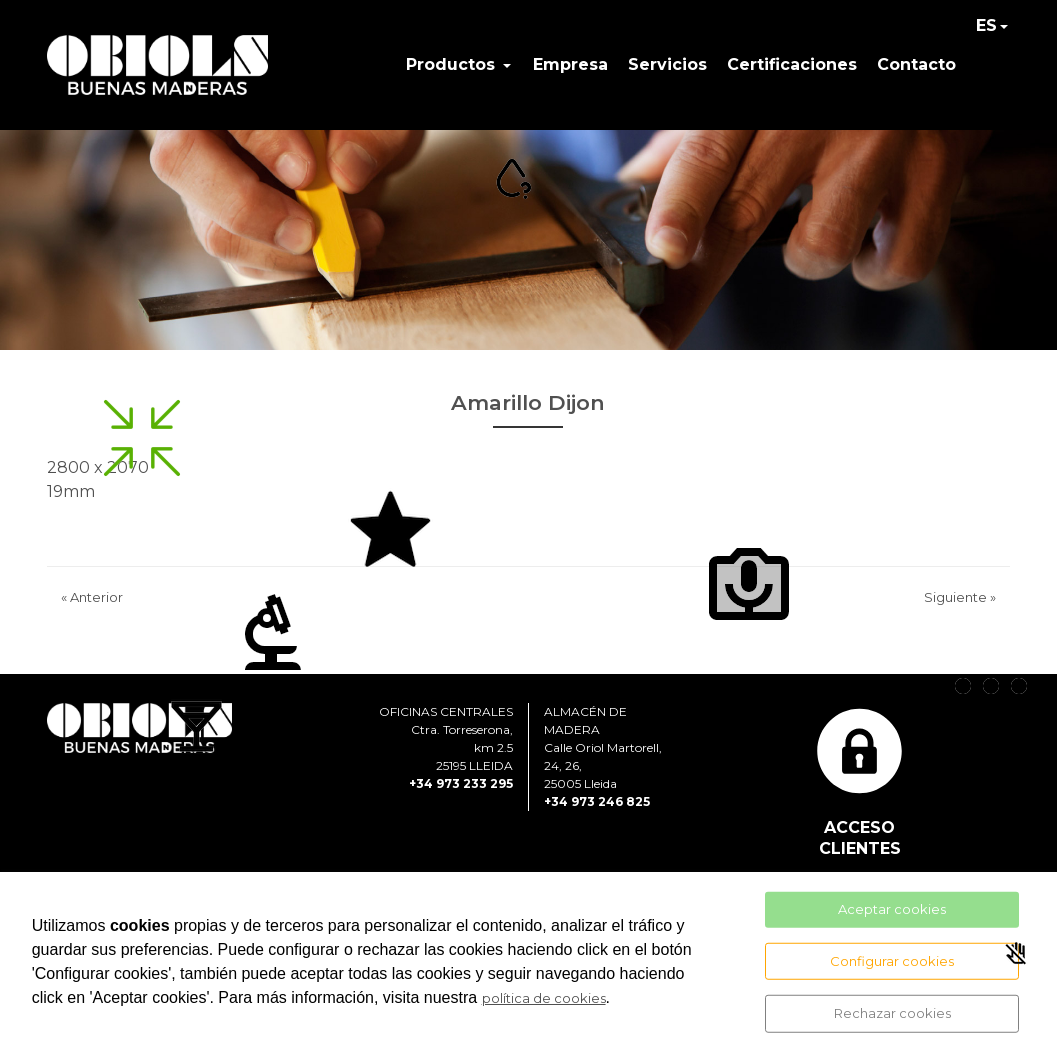 Image resolution: width=1057 pixels, height=1052 pixels. I want to click on grant camera and microphone permissions, so click(749, 584).